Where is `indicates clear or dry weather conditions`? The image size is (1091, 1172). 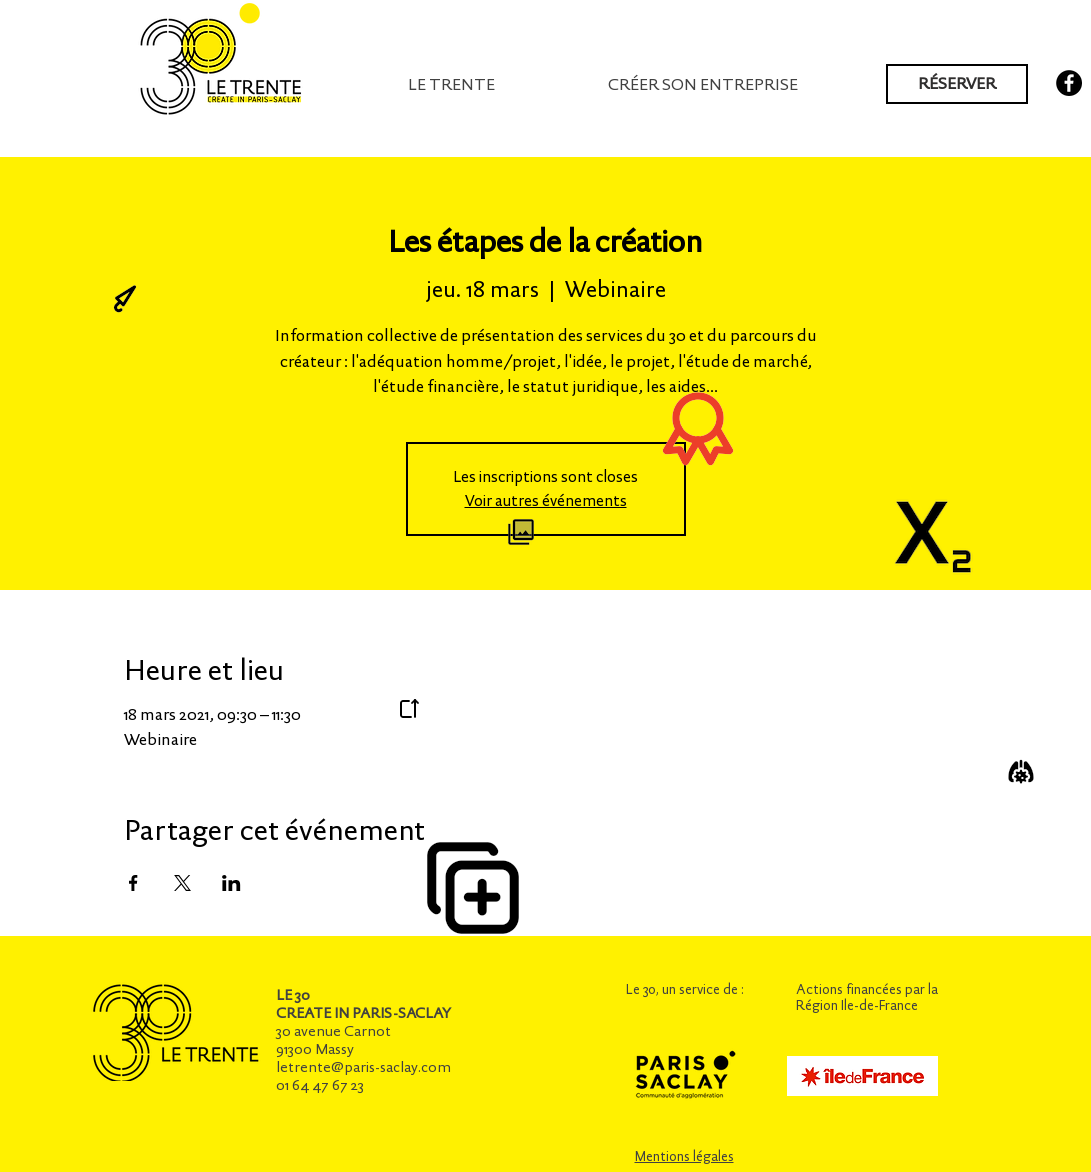 indicates clear or dry weather conditions is located at coordinates (125, 298).